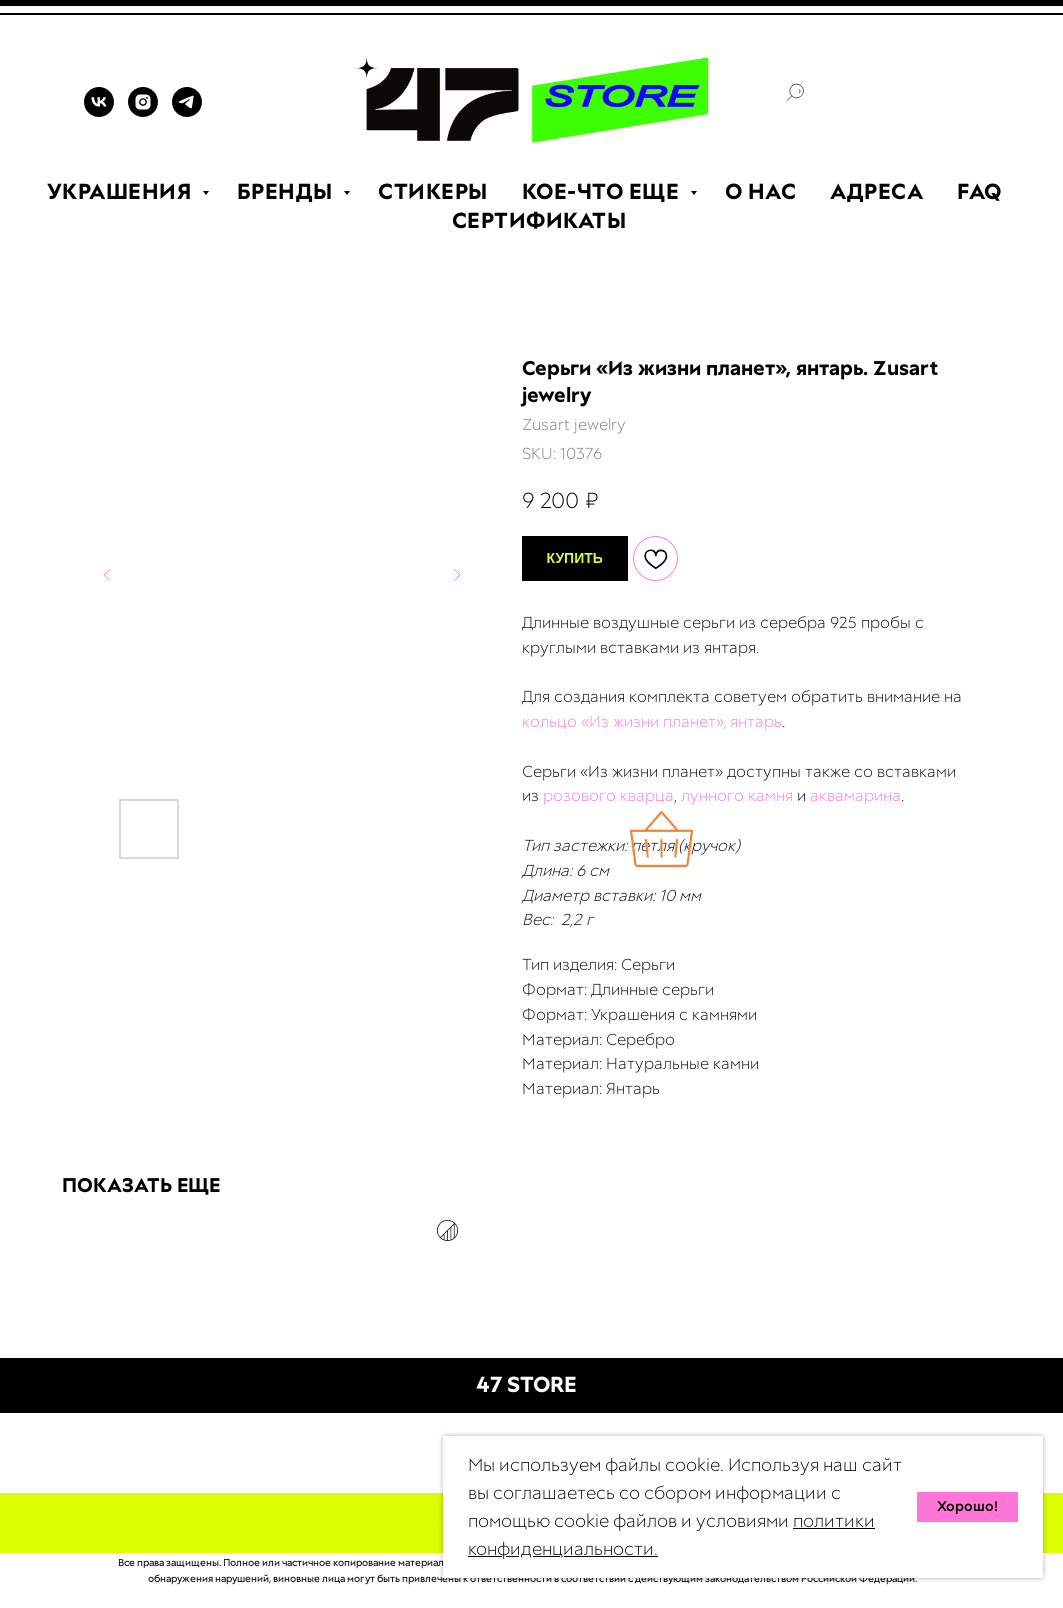 The image size is (1063, 1608). I want to click on adjust contrast or display settings, so click(447, 1230).